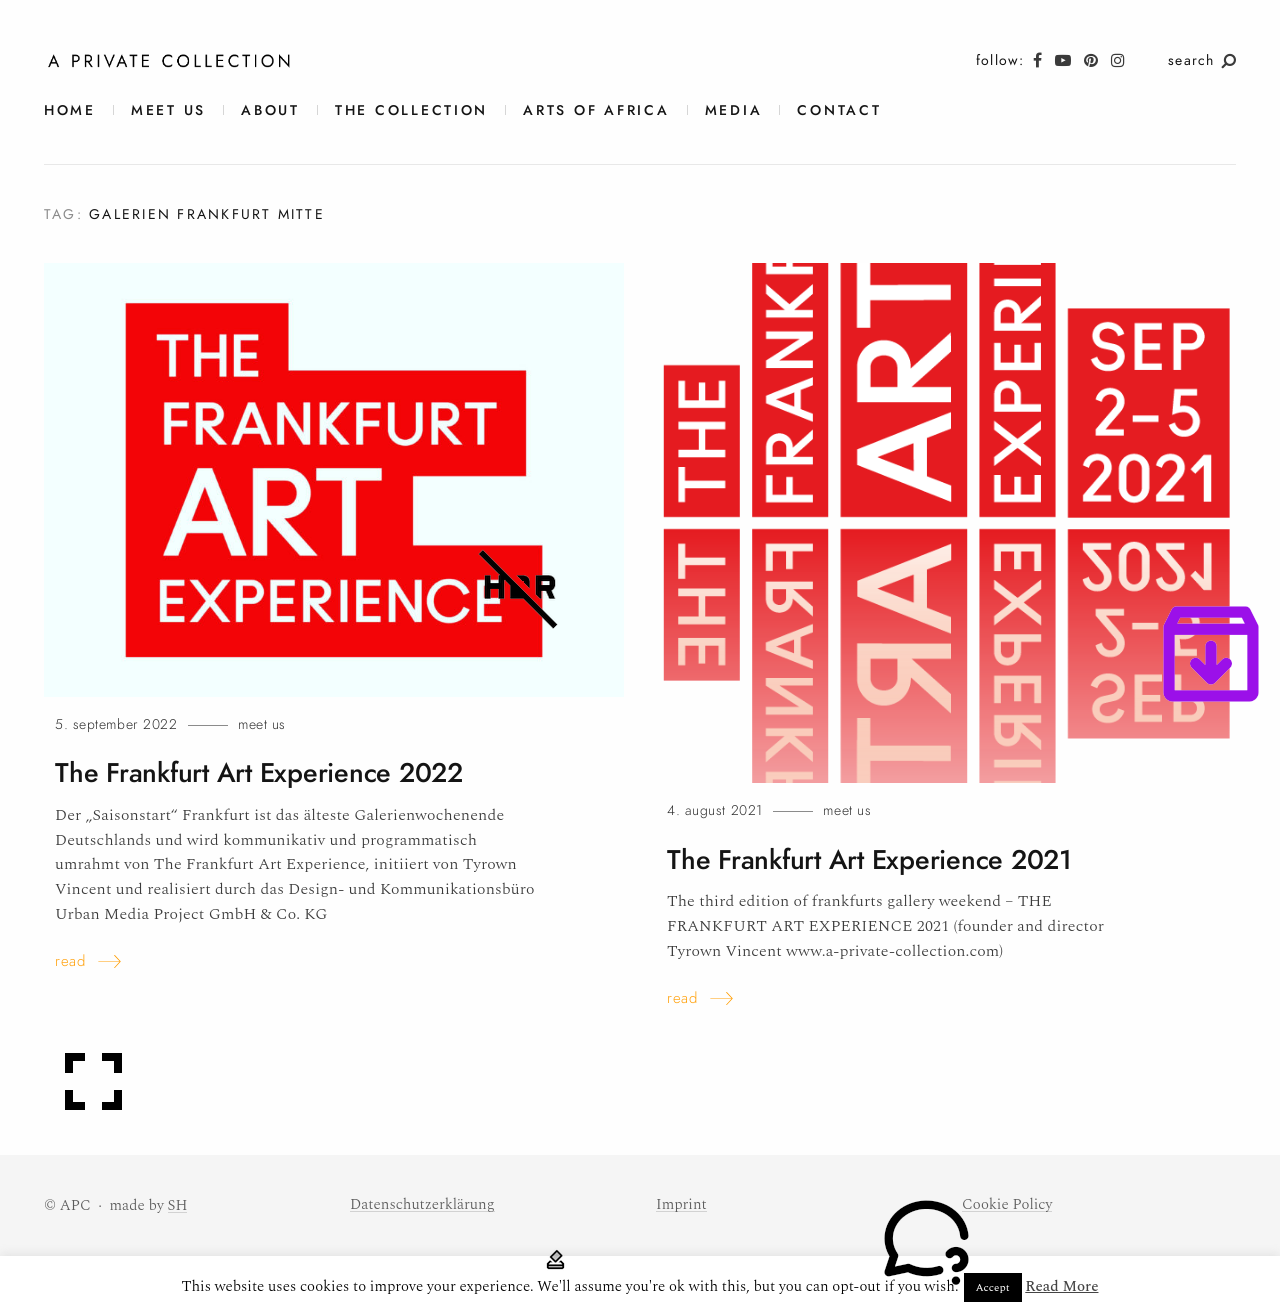 The height and width of the screenshot is (1314, 1280). Describe the element at coordinates (926, 1238) in the screenshot. I see `access help or FAQ chat` at that location.